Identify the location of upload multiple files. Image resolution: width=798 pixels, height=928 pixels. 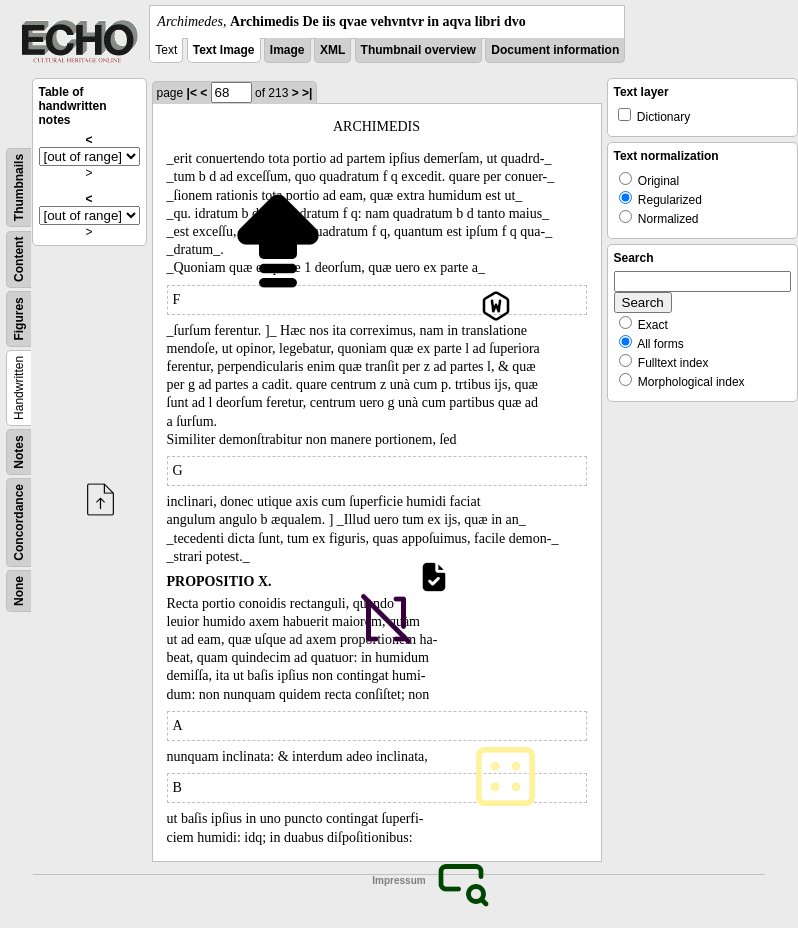
(278, 240).